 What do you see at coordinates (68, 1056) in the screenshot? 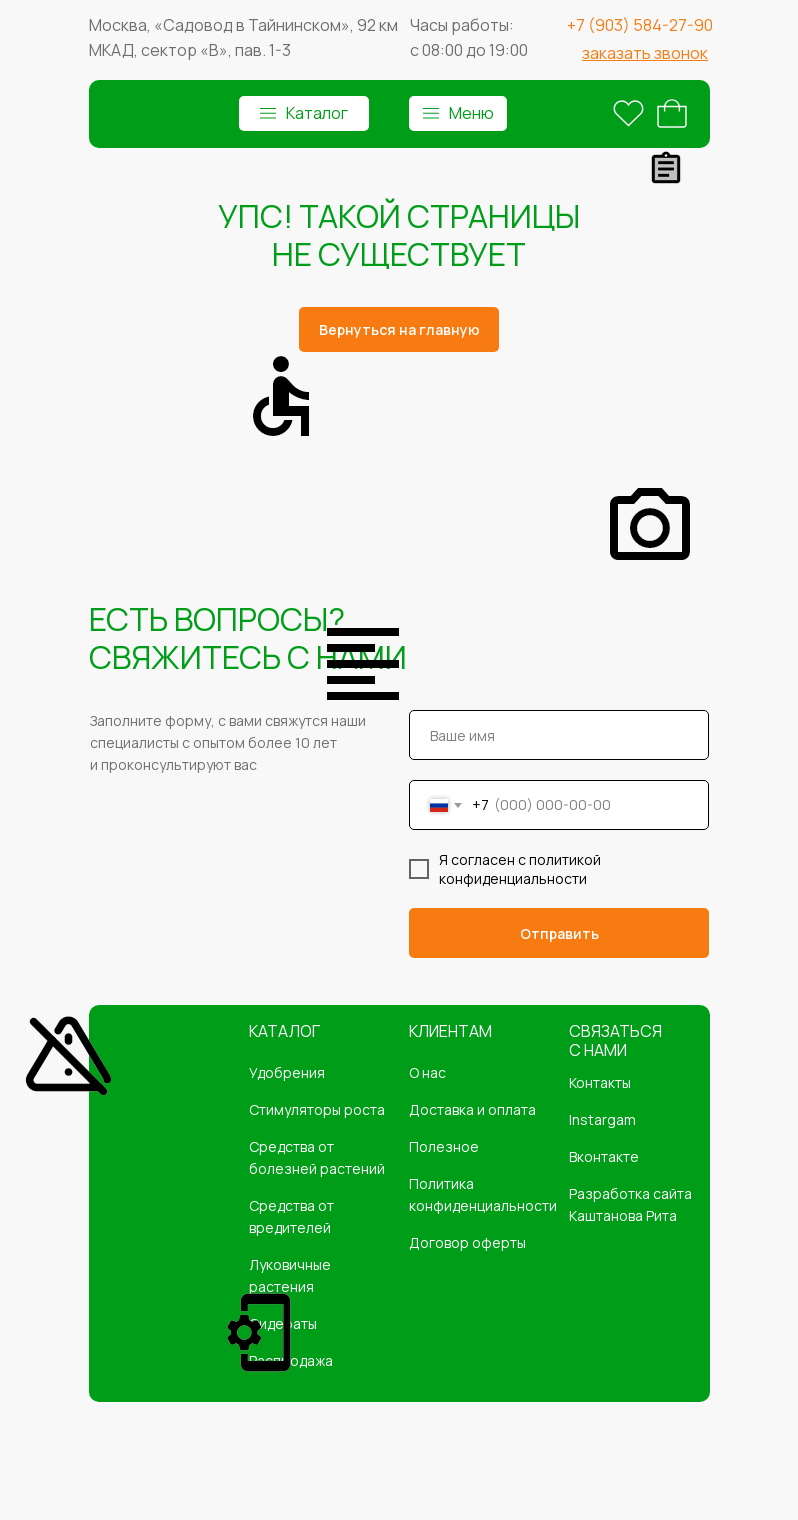
I see `dismiss or disable warning notifications` at bounding box center [68, 1056].